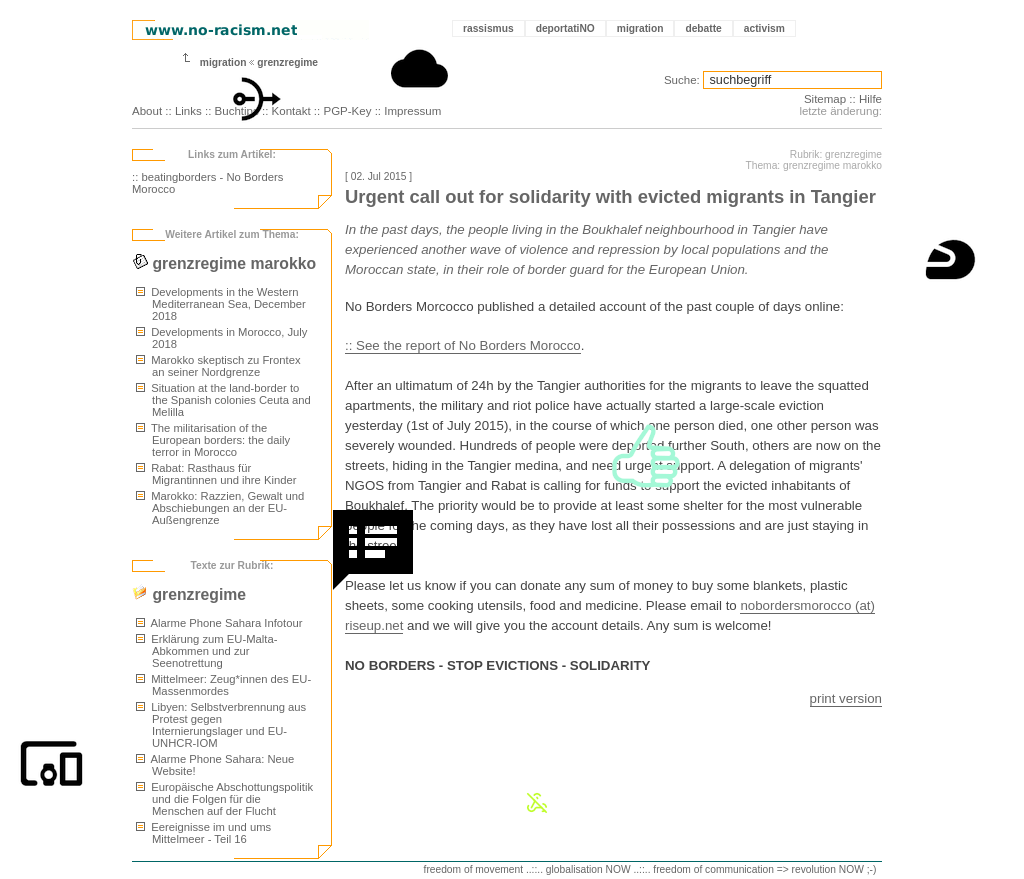 The height and width of the screenshot is (879, 1024). I want to click on configure network address translation settings, so click(257, 99).